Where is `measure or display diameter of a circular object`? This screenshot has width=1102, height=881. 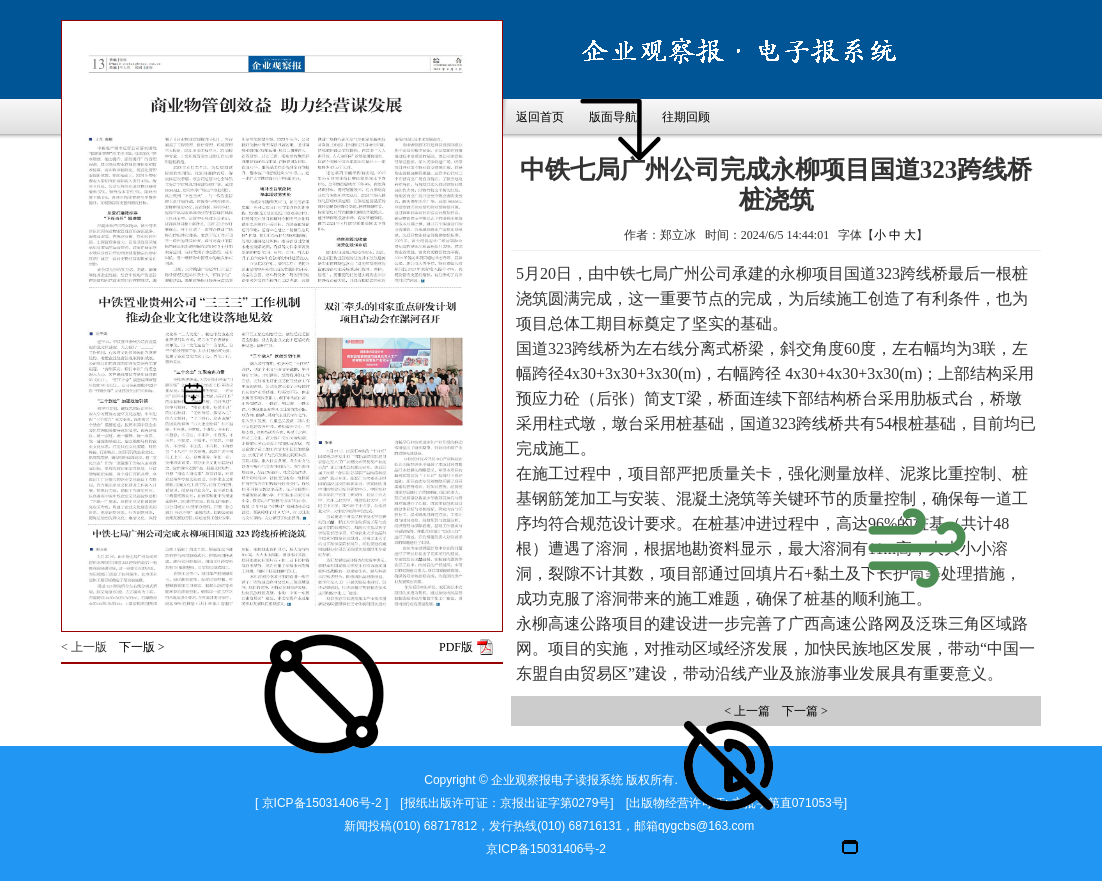 measure or display diameter of a circular object is located at coordinates (324, 694).